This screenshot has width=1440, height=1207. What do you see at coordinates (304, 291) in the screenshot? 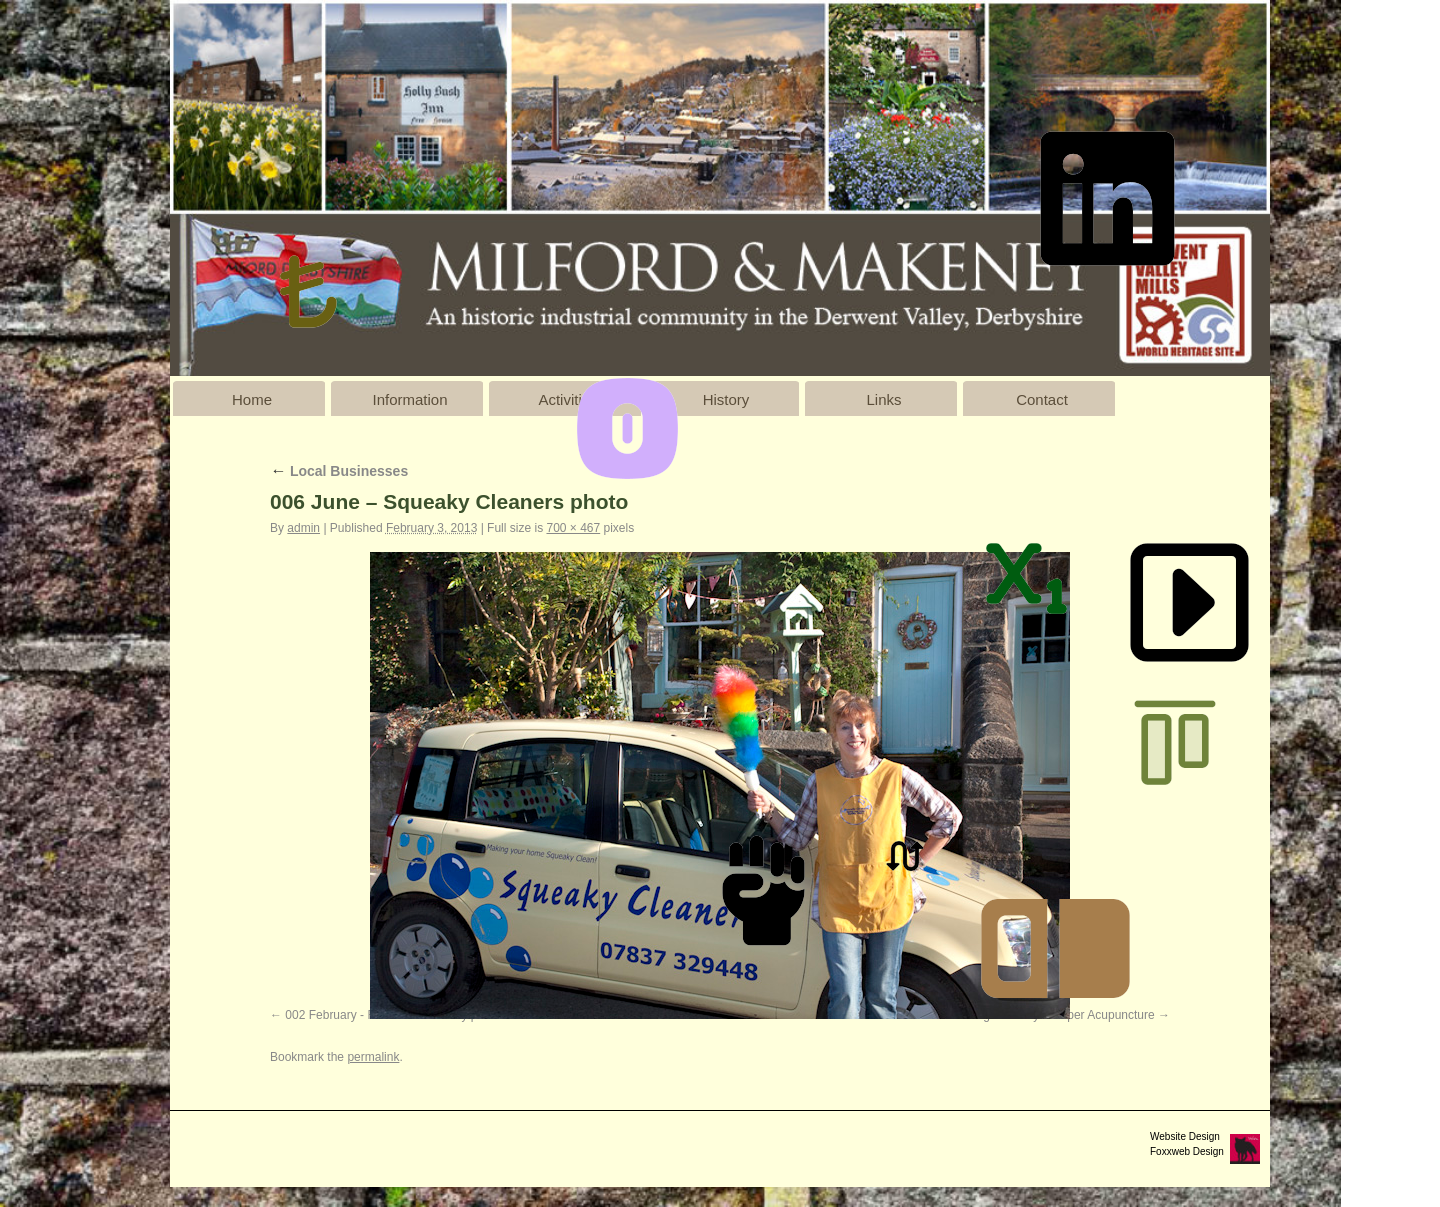
I see `indicates price or payment in Turkish lira` at bounding box center [304, 291].